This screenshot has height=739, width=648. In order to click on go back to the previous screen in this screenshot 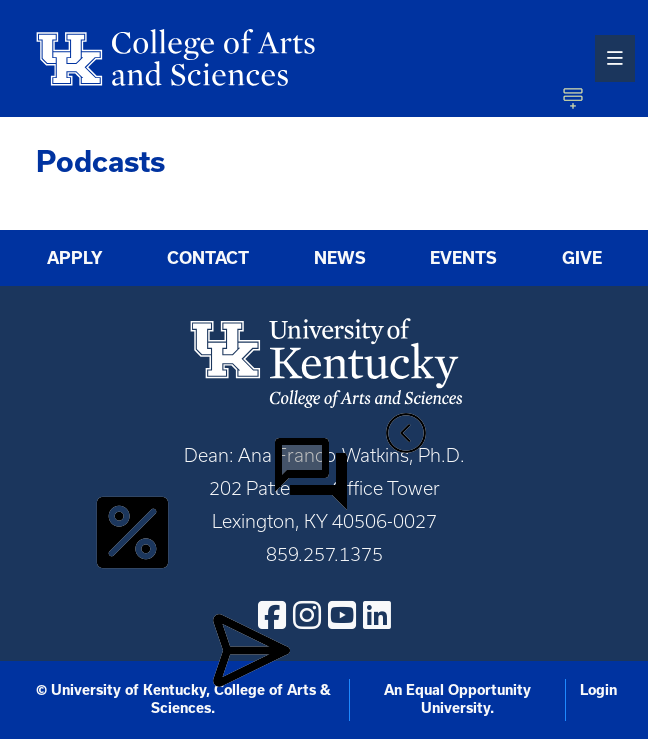, I will do `click(406, 433)`.